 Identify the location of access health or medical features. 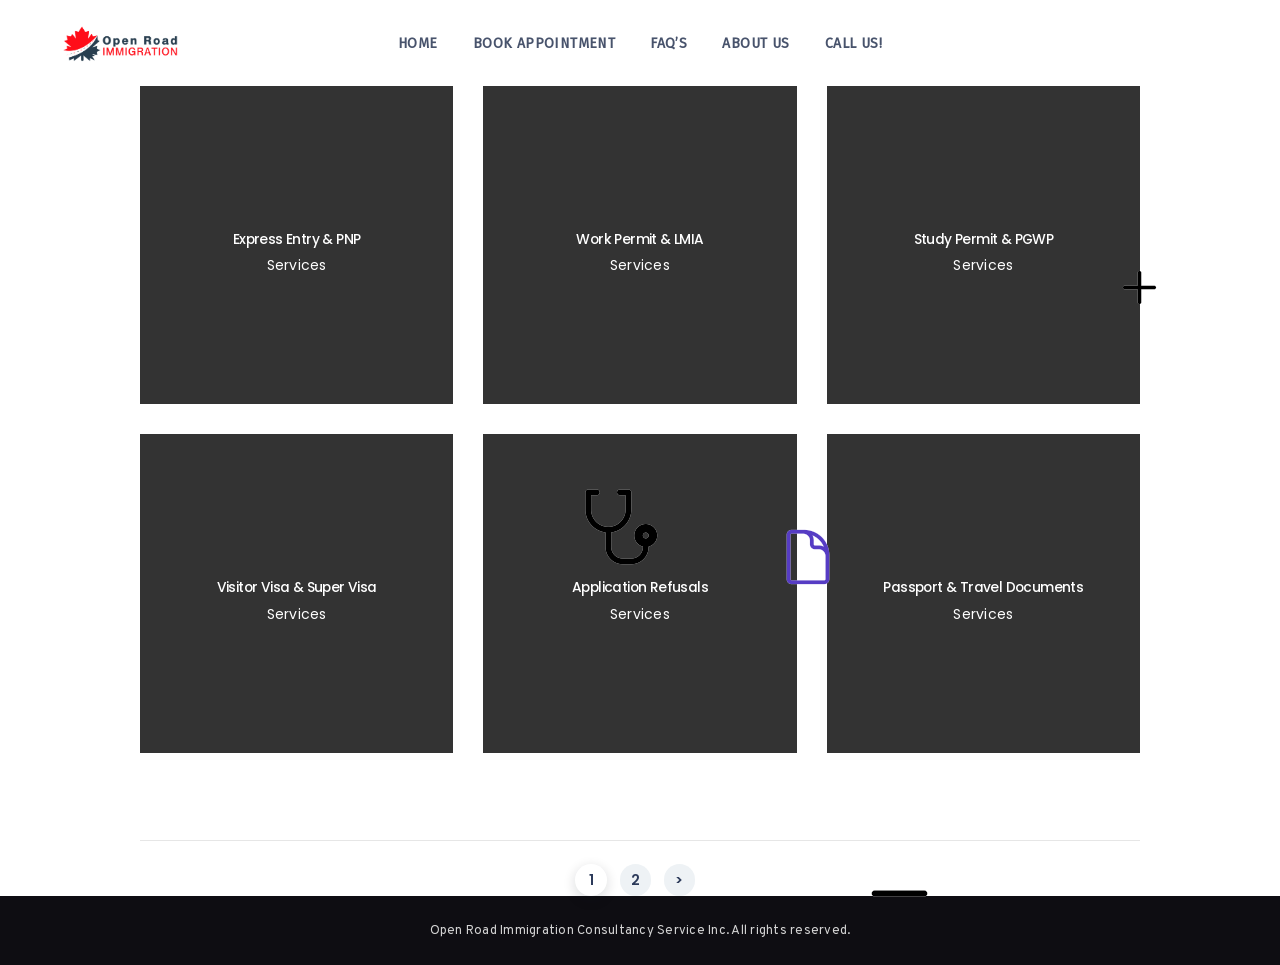
(617, 524).